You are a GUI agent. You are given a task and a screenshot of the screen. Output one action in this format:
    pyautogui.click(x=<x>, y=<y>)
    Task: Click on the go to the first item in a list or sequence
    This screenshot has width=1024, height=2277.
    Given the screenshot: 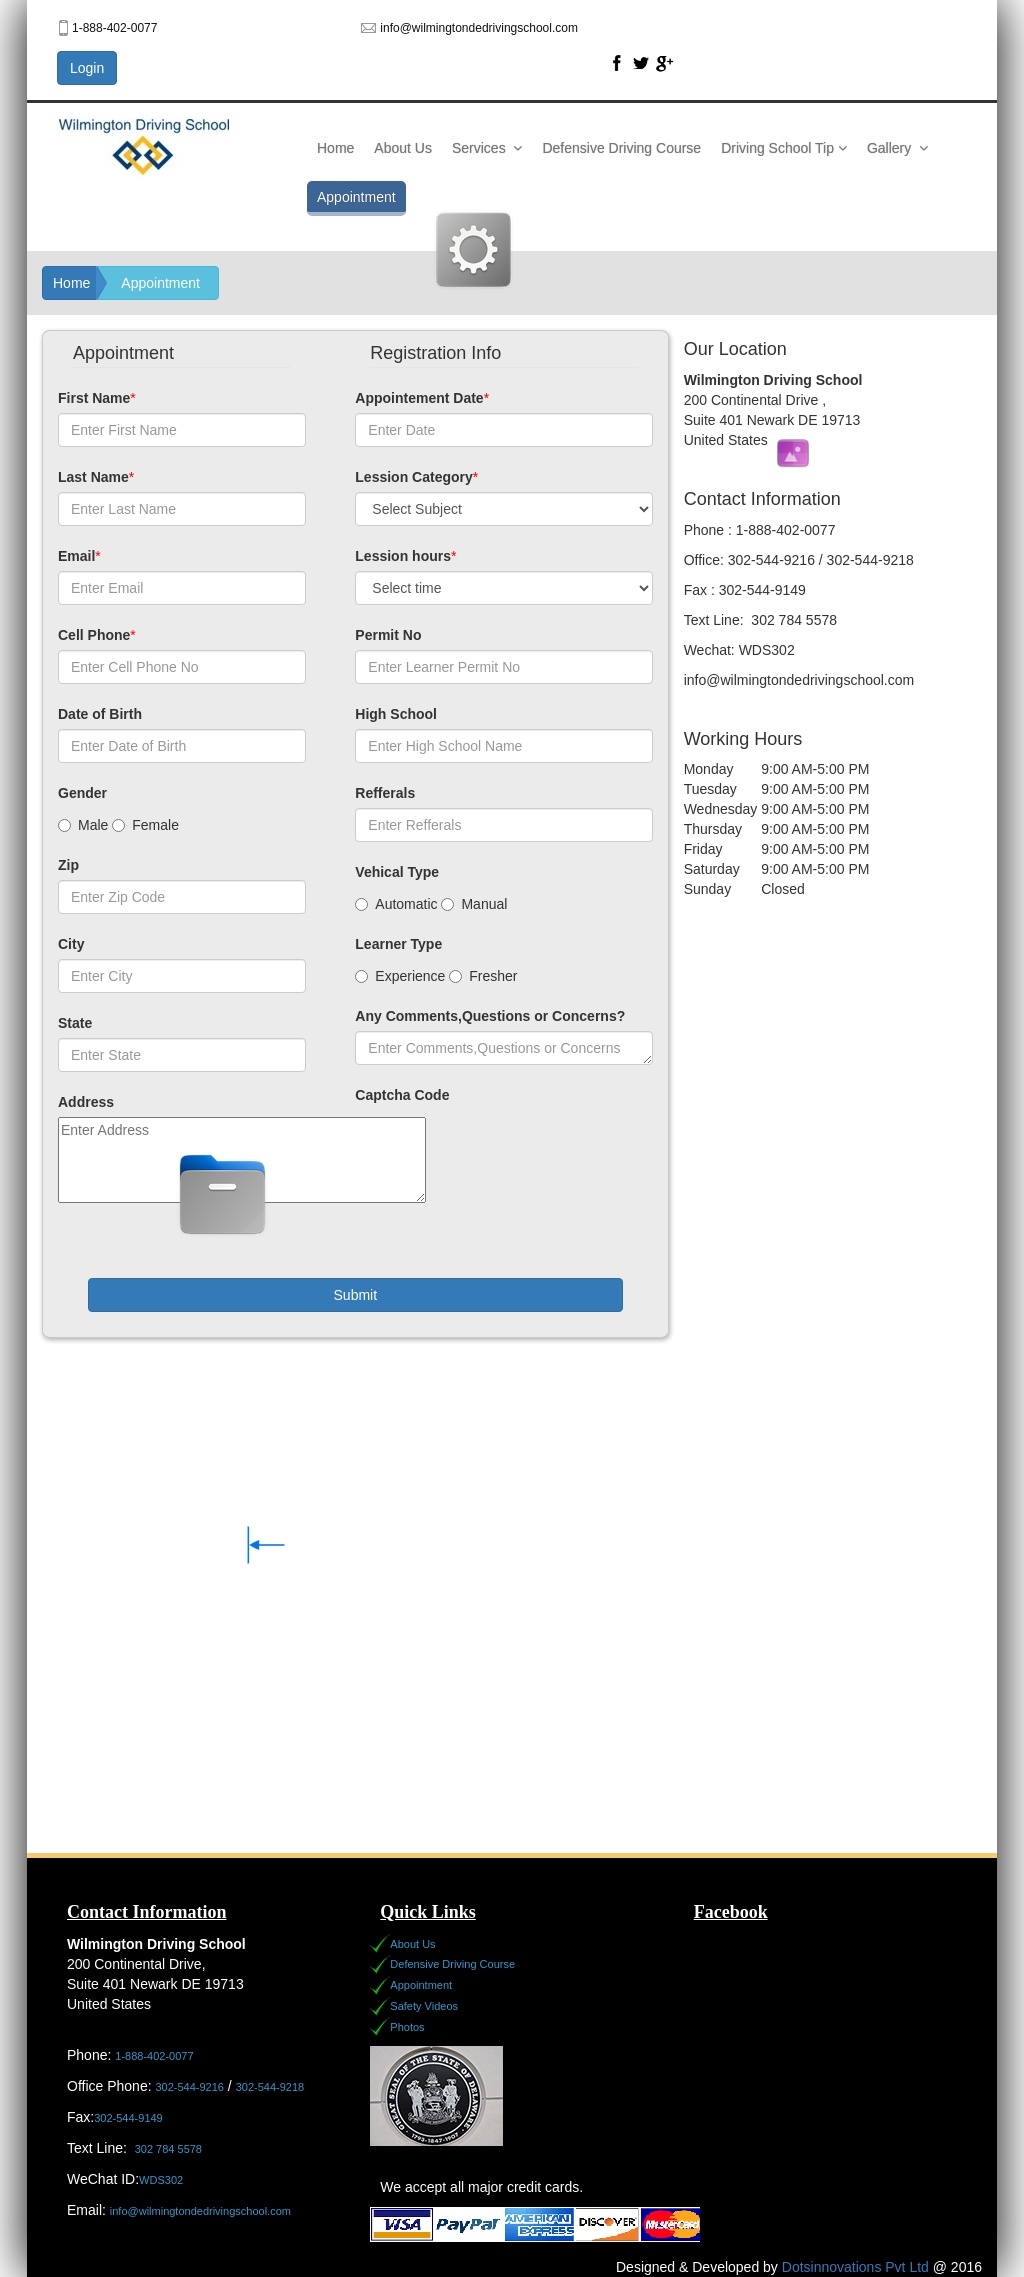 What is the action you would take?
    pyautogui.click(x=266, y=1545)
    